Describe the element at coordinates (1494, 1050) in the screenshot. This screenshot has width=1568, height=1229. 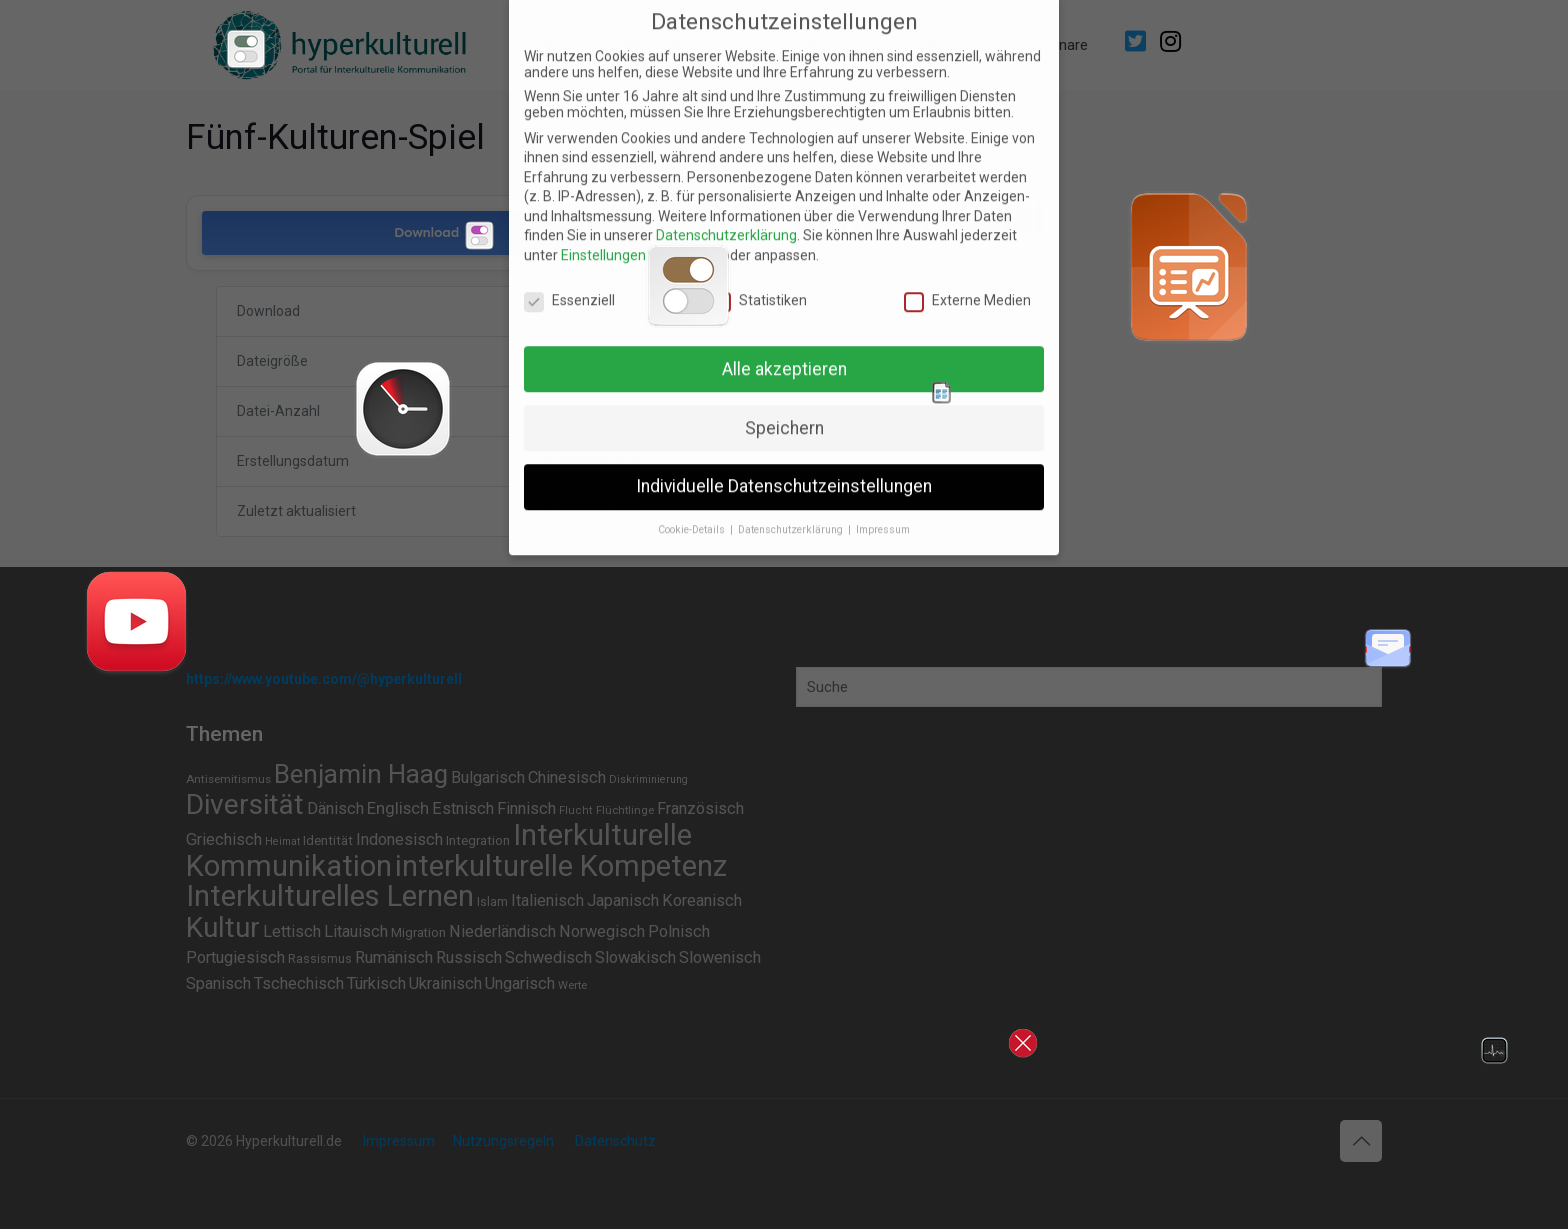
I see `open power statistics and battery monitoring app` at that location.